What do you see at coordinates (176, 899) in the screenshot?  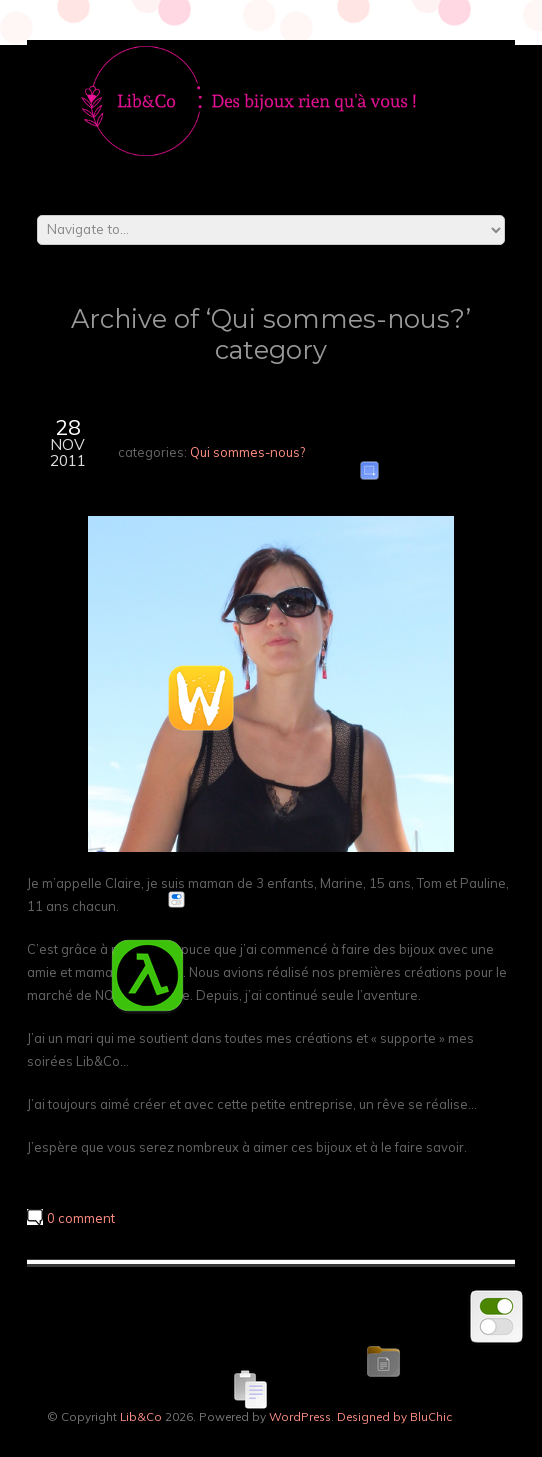 I see `open gnome tweaks to customize system settings` at bounding box center [176, 899].